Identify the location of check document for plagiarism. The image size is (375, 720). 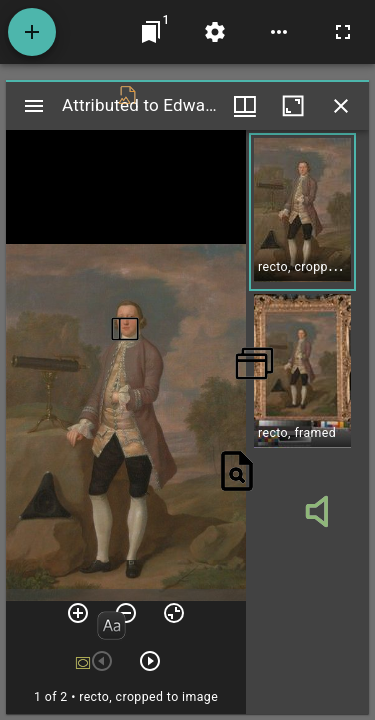
(237, 471).